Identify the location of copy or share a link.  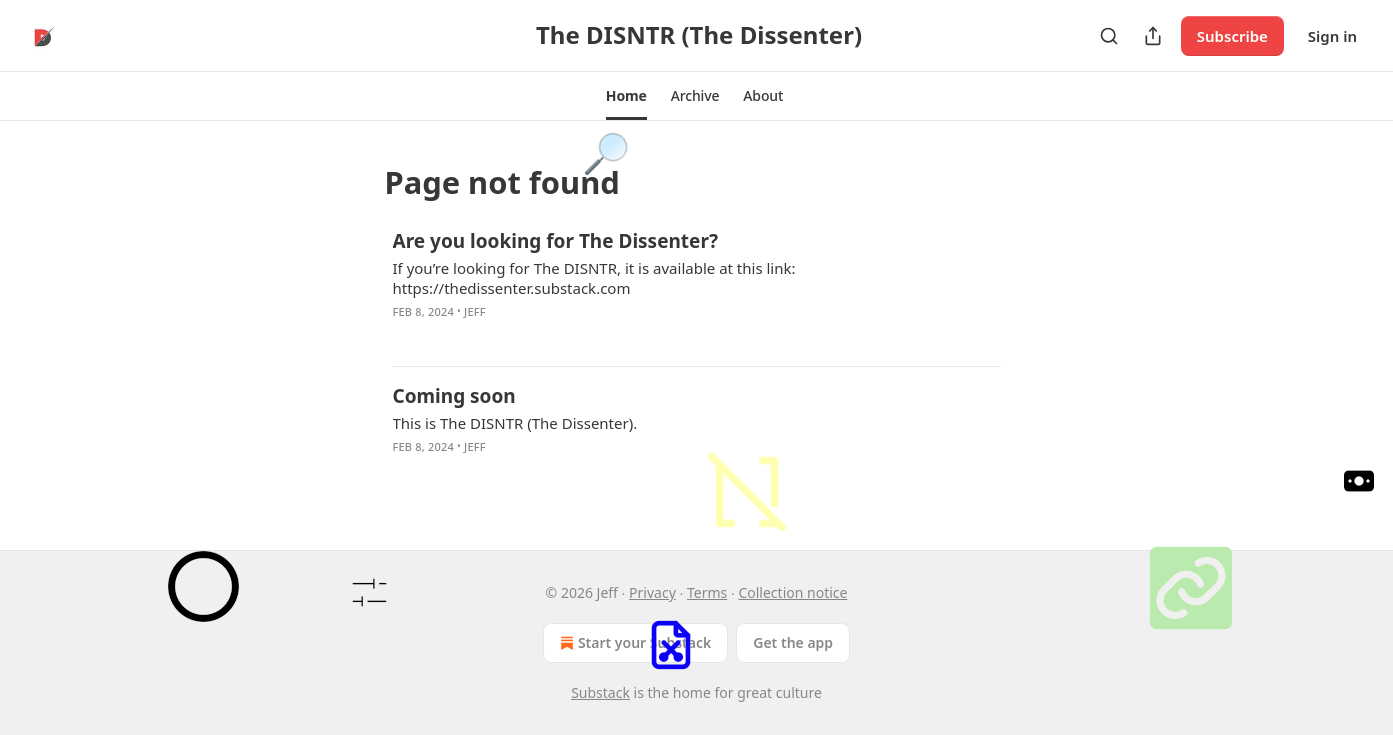
(1191, 588).